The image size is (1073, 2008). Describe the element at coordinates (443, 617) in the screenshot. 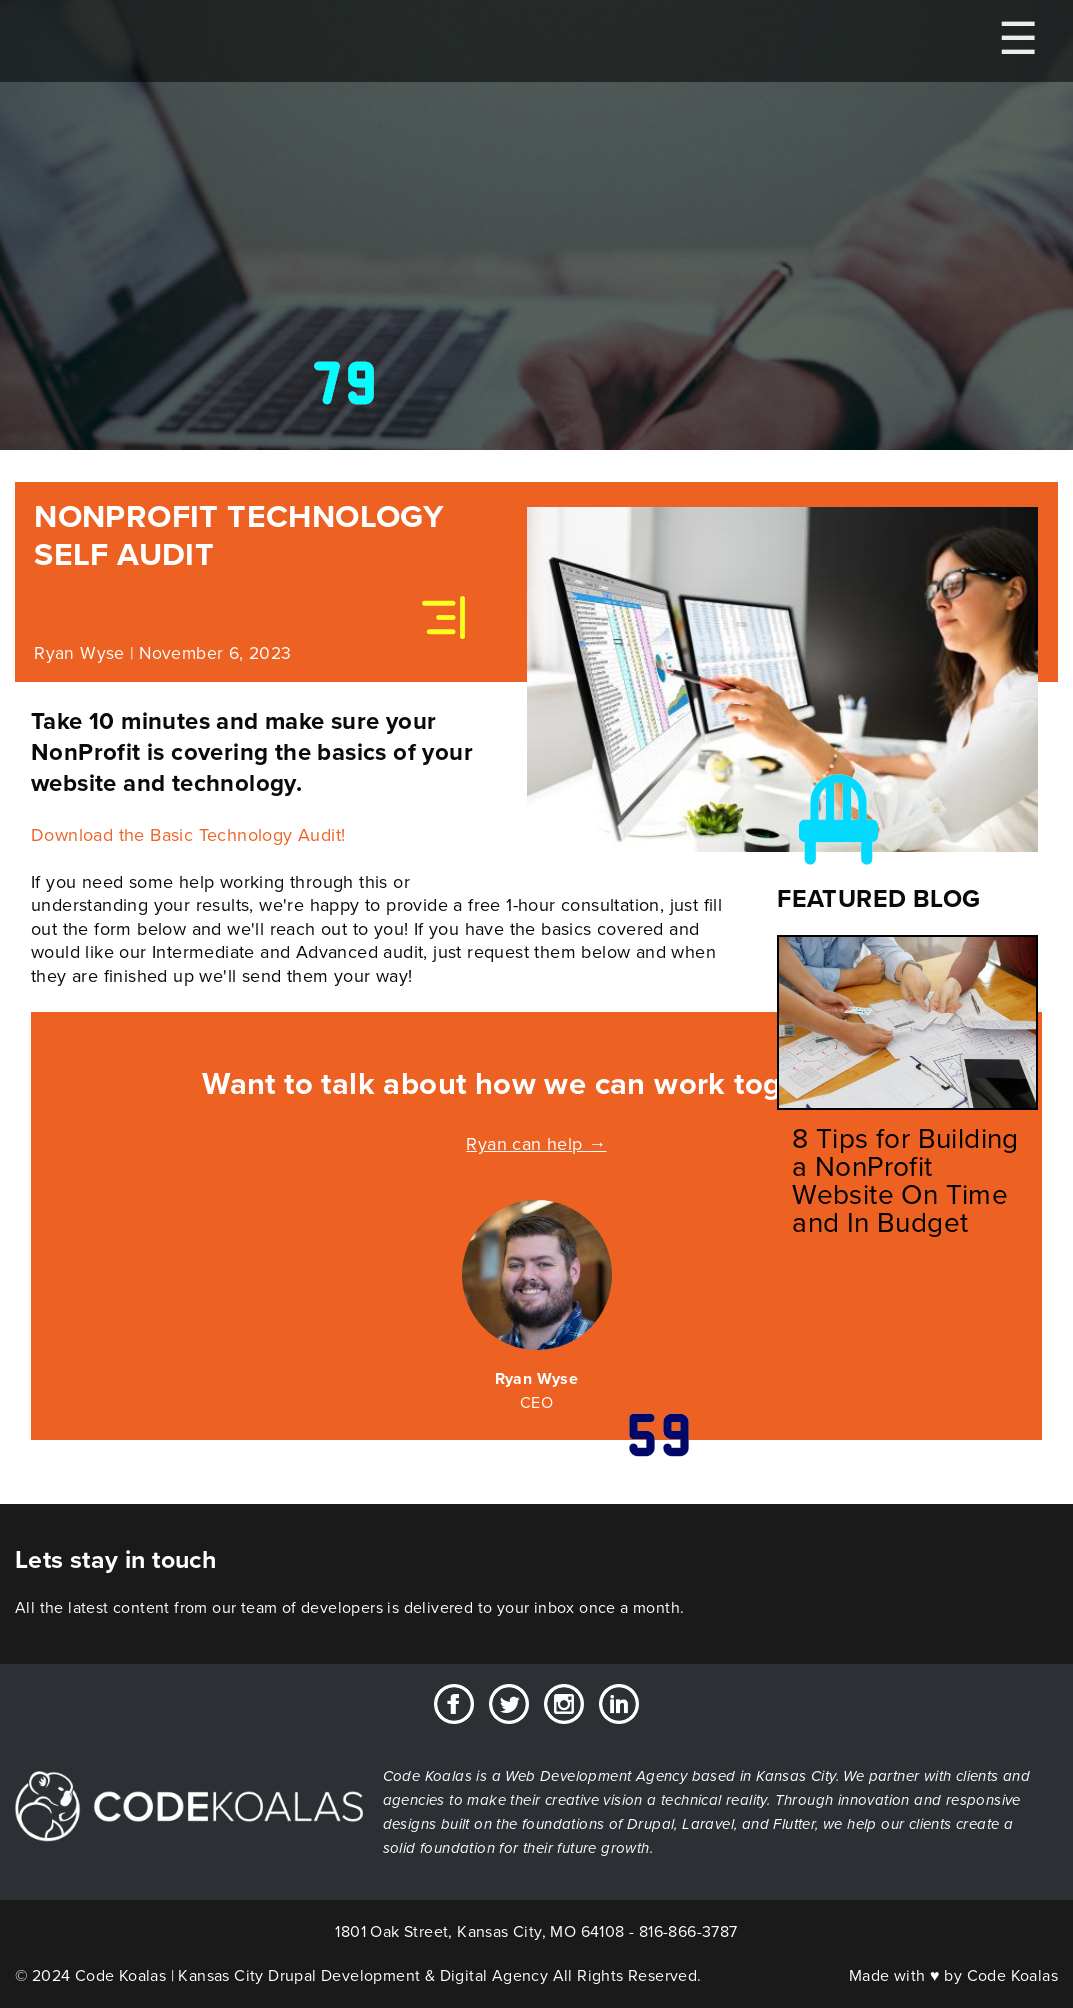

I see `align text to the right` at that location.